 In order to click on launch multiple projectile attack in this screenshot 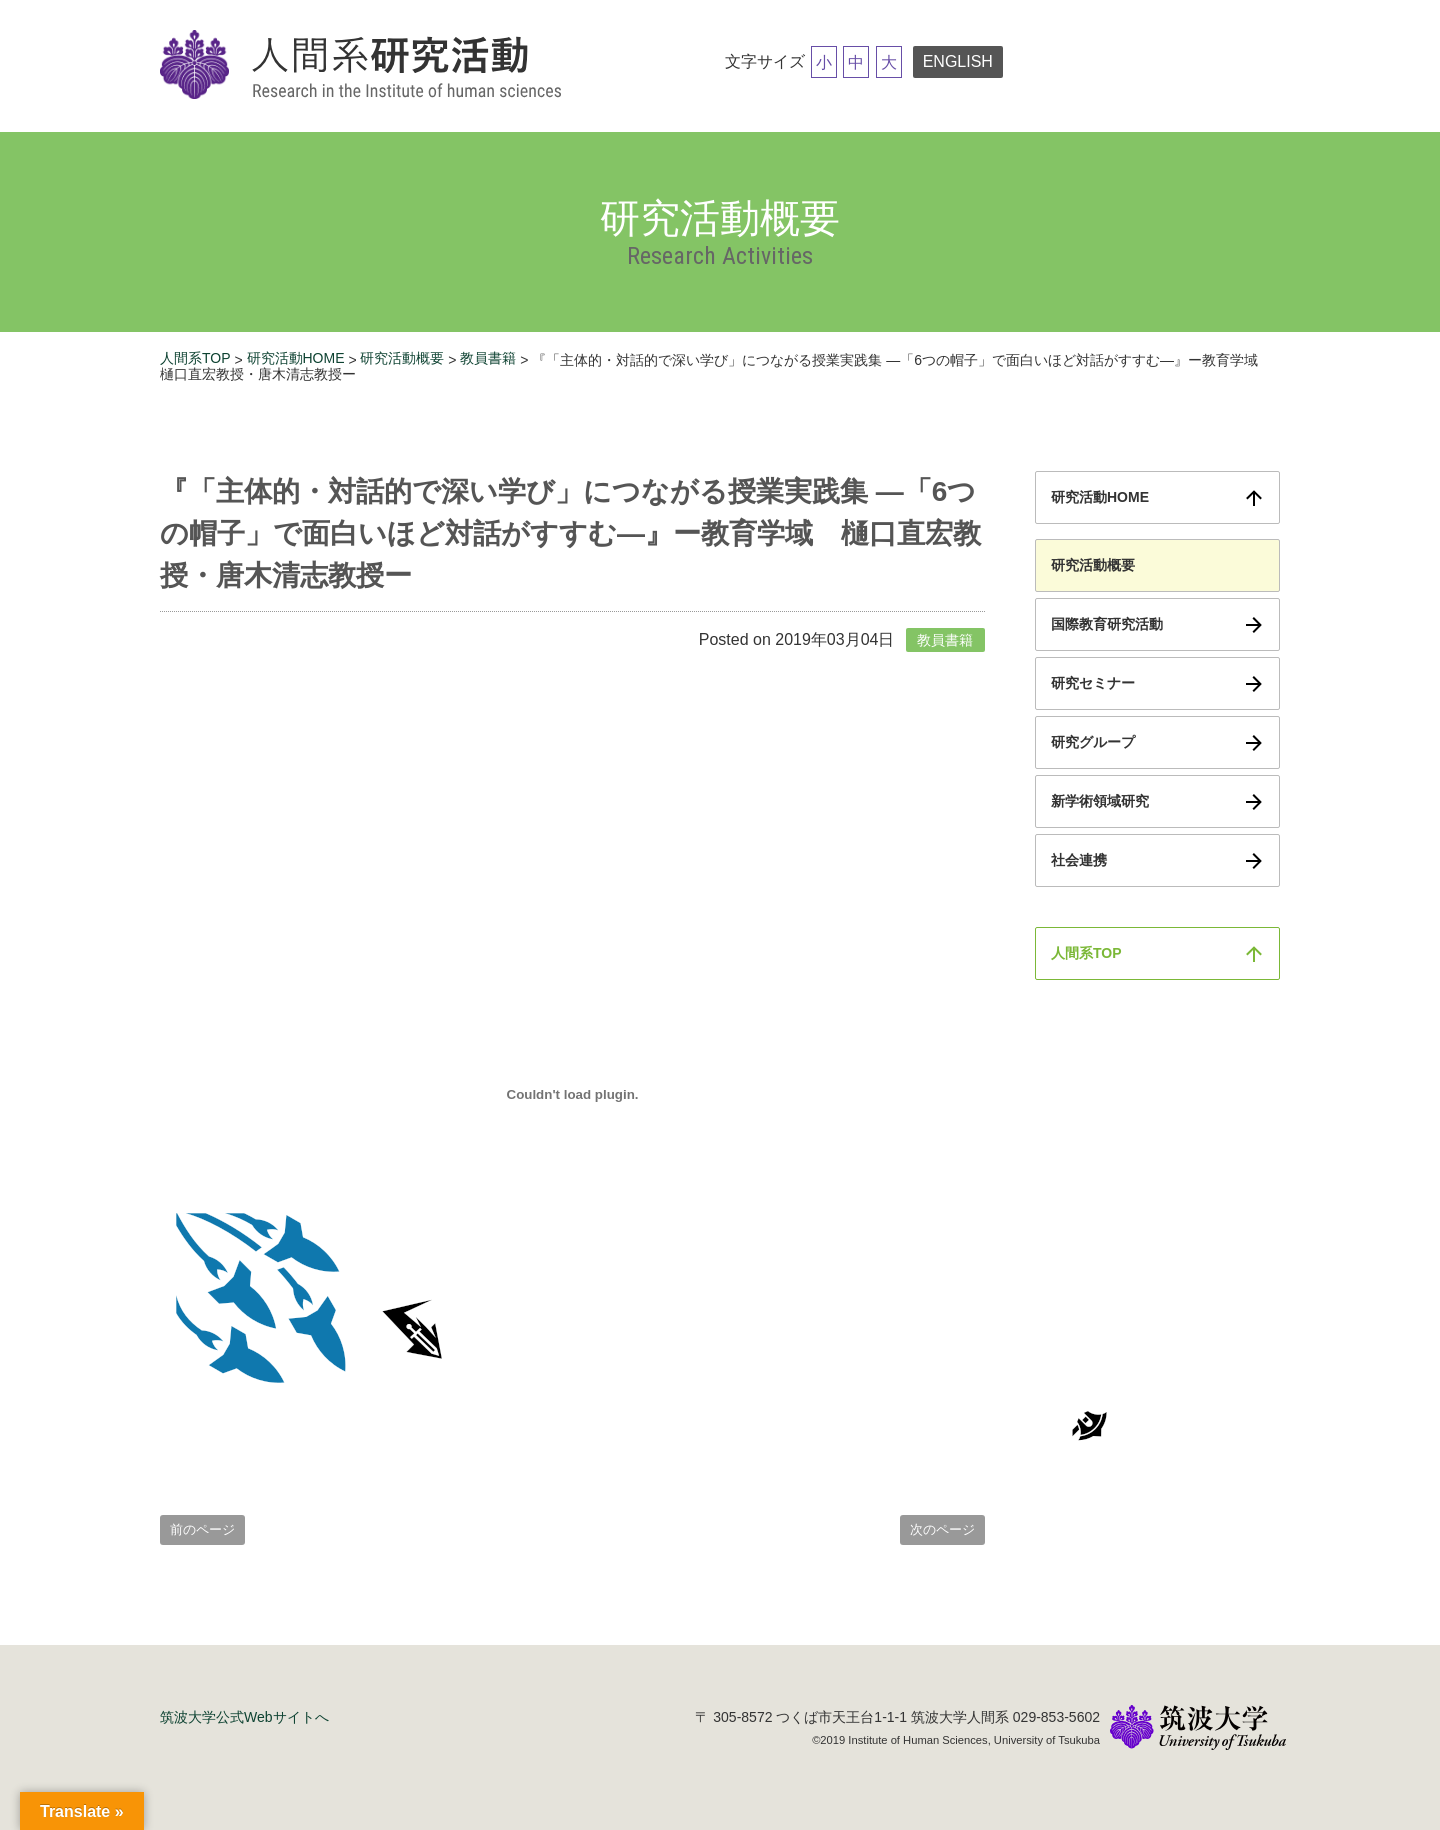, I will do `click(261, 1298)`.